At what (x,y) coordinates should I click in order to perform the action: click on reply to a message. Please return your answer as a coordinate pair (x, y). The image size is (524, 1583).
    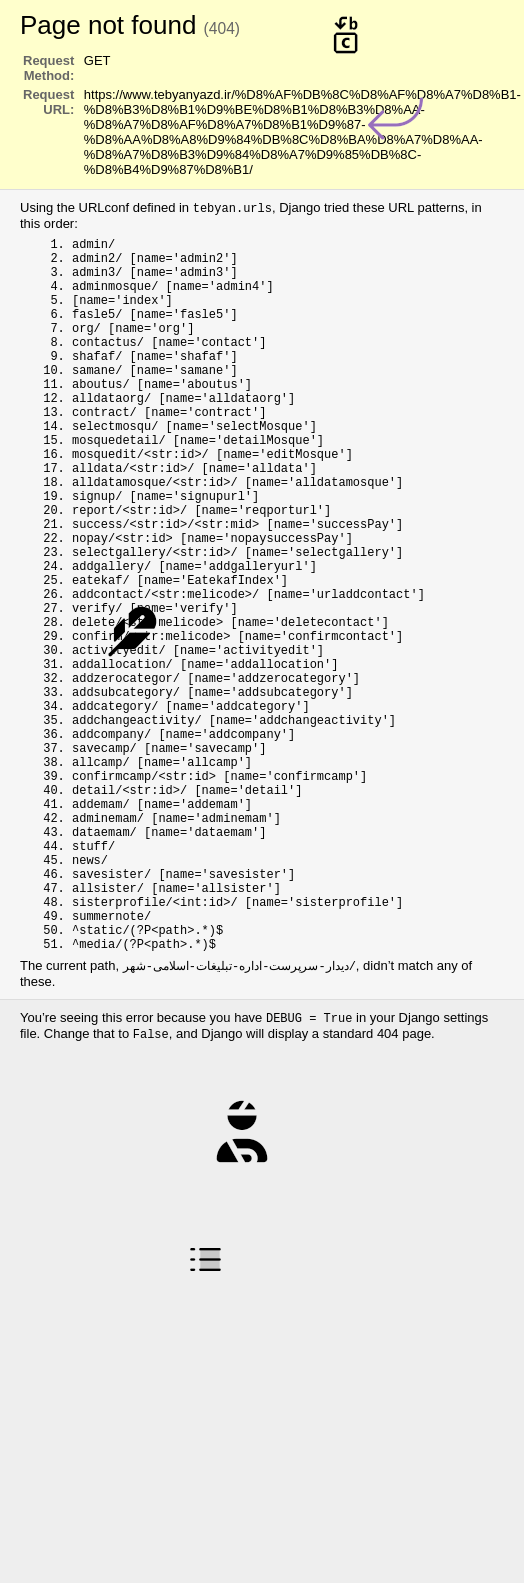
    Looking at the image, I should click on (395, 118).